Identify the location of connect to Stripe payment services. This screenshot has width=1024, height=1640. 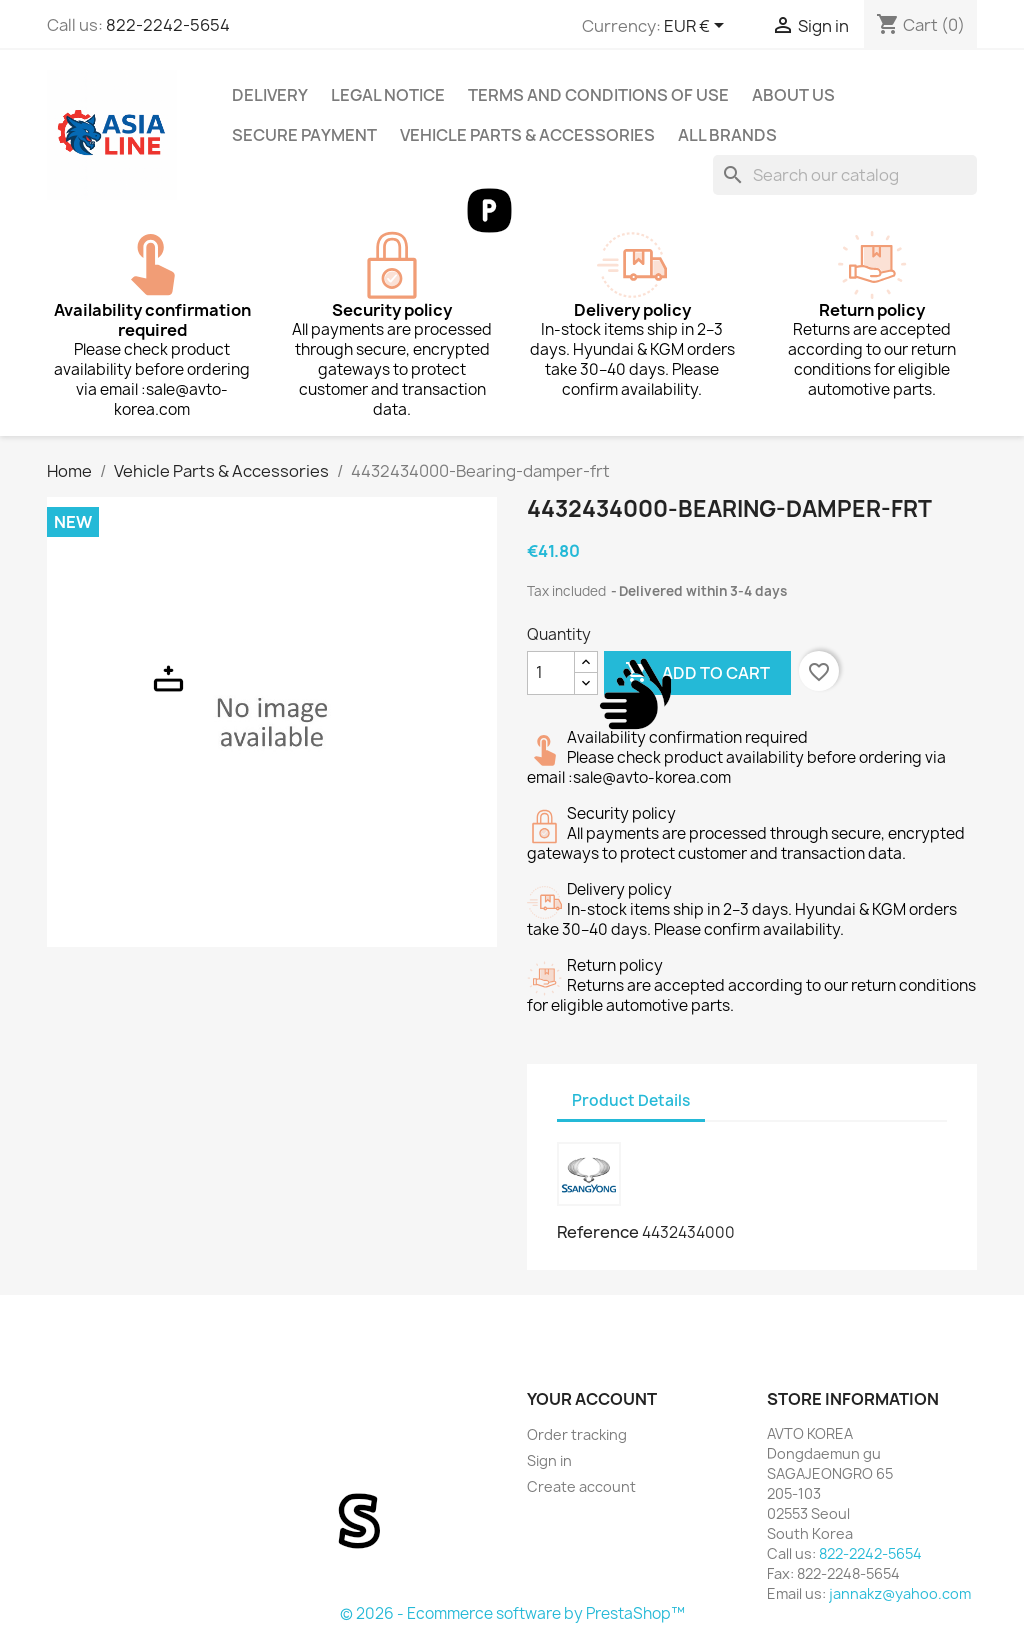
(358, 1521).